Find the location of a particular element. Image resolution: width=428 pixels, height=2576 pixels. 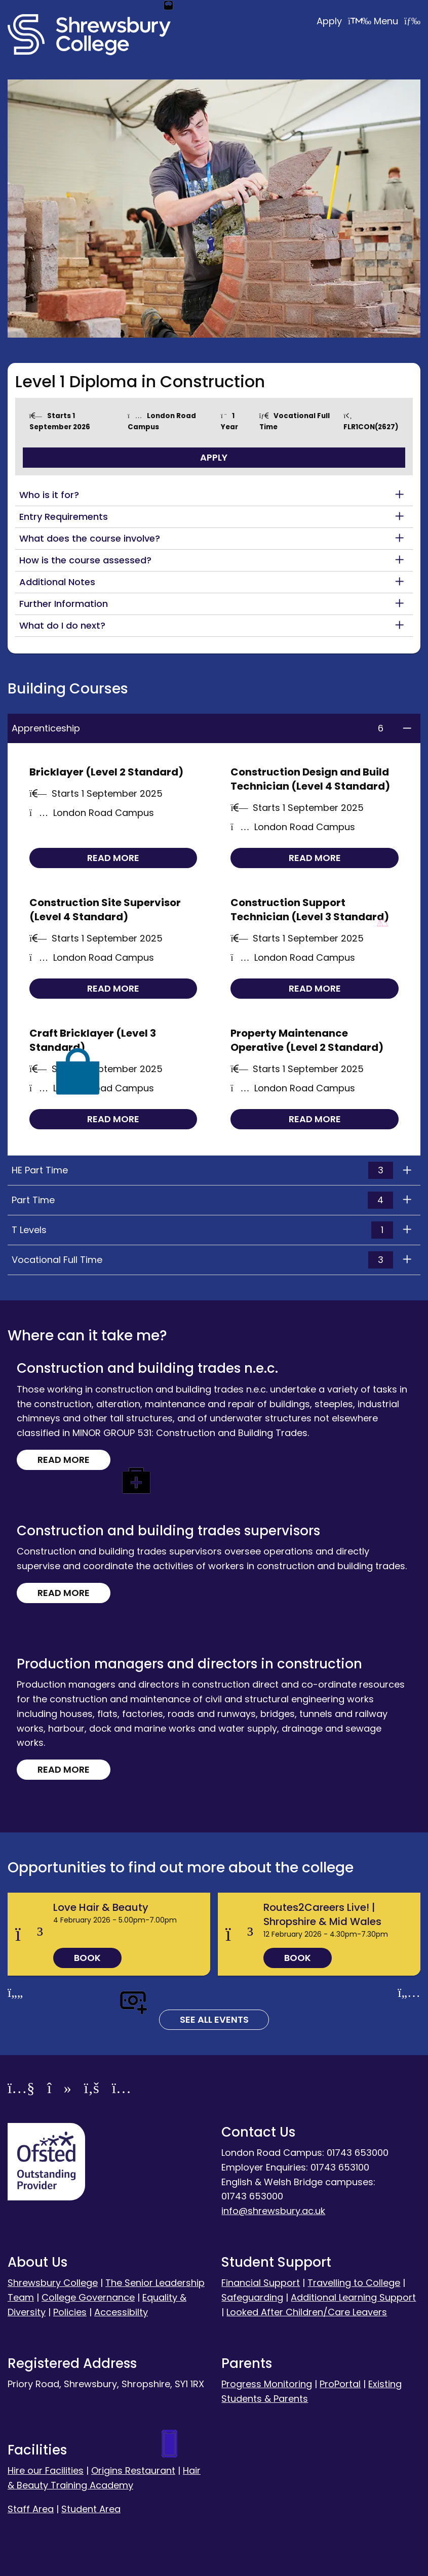

access camping or outdoor activity options is located at coordinates (382, 923).